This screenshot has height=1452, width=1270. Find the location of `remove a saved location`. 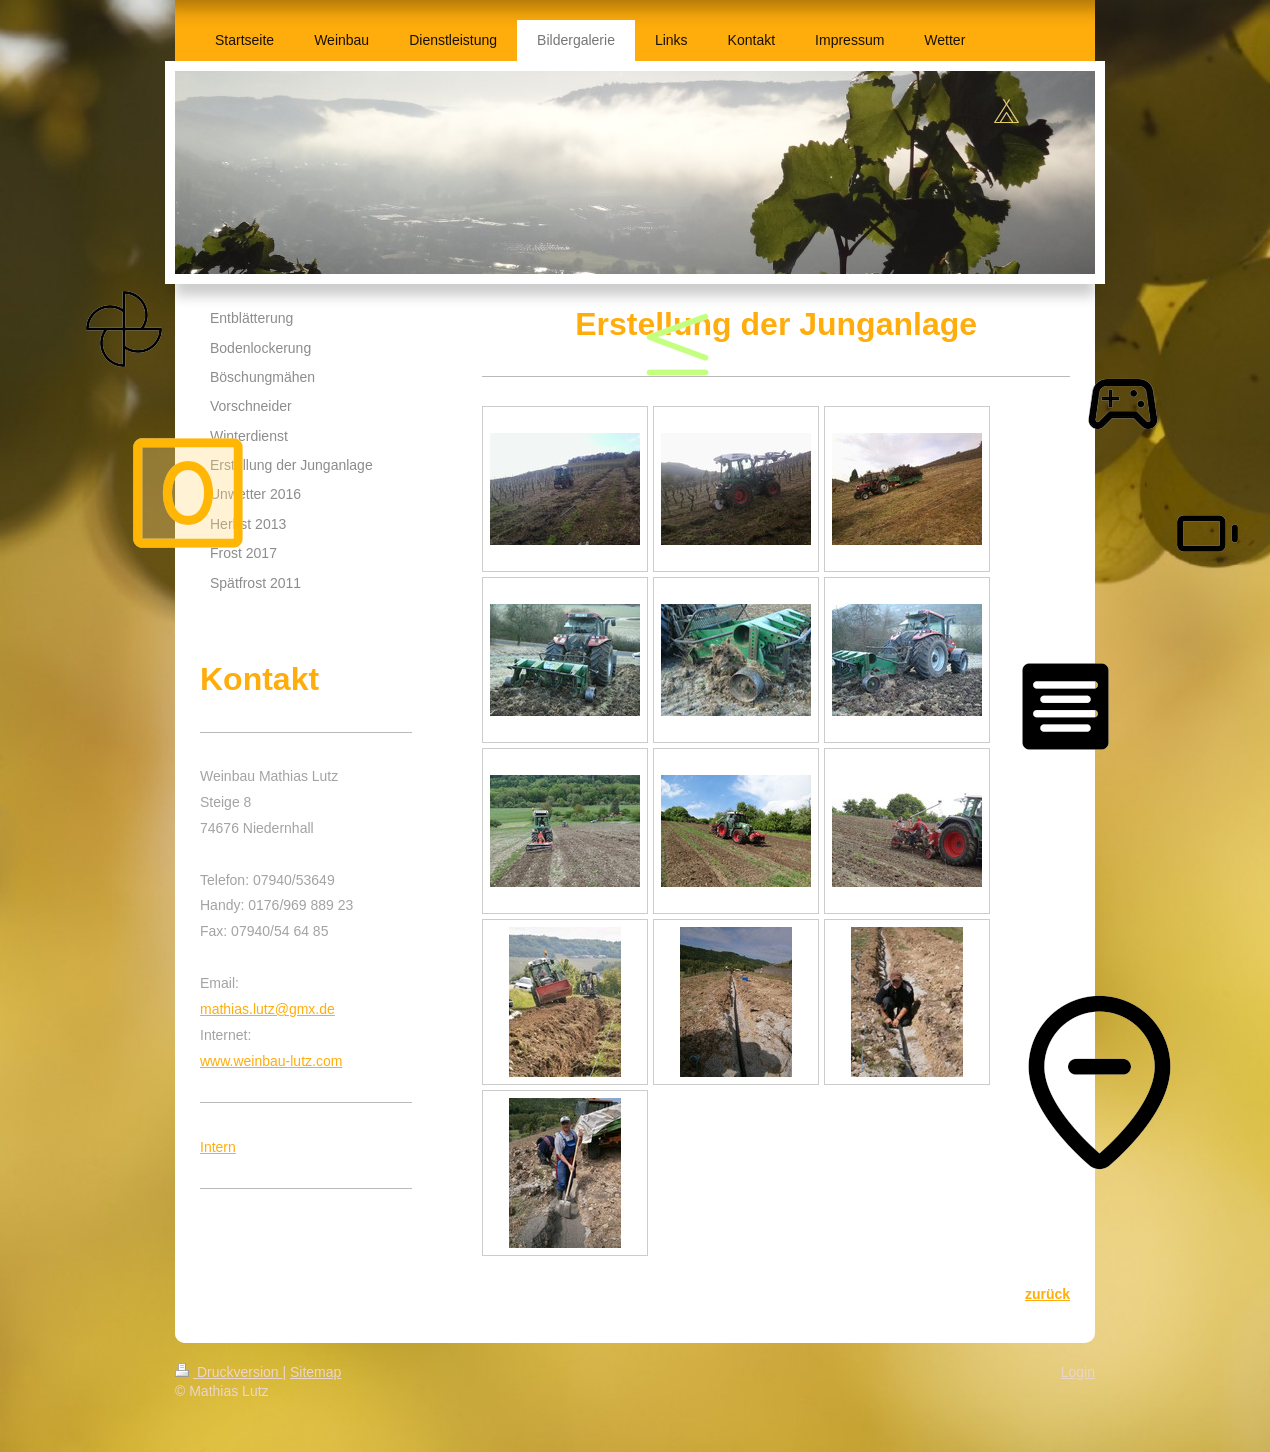

remove a saved location is located at coordinates (1099, 1082).